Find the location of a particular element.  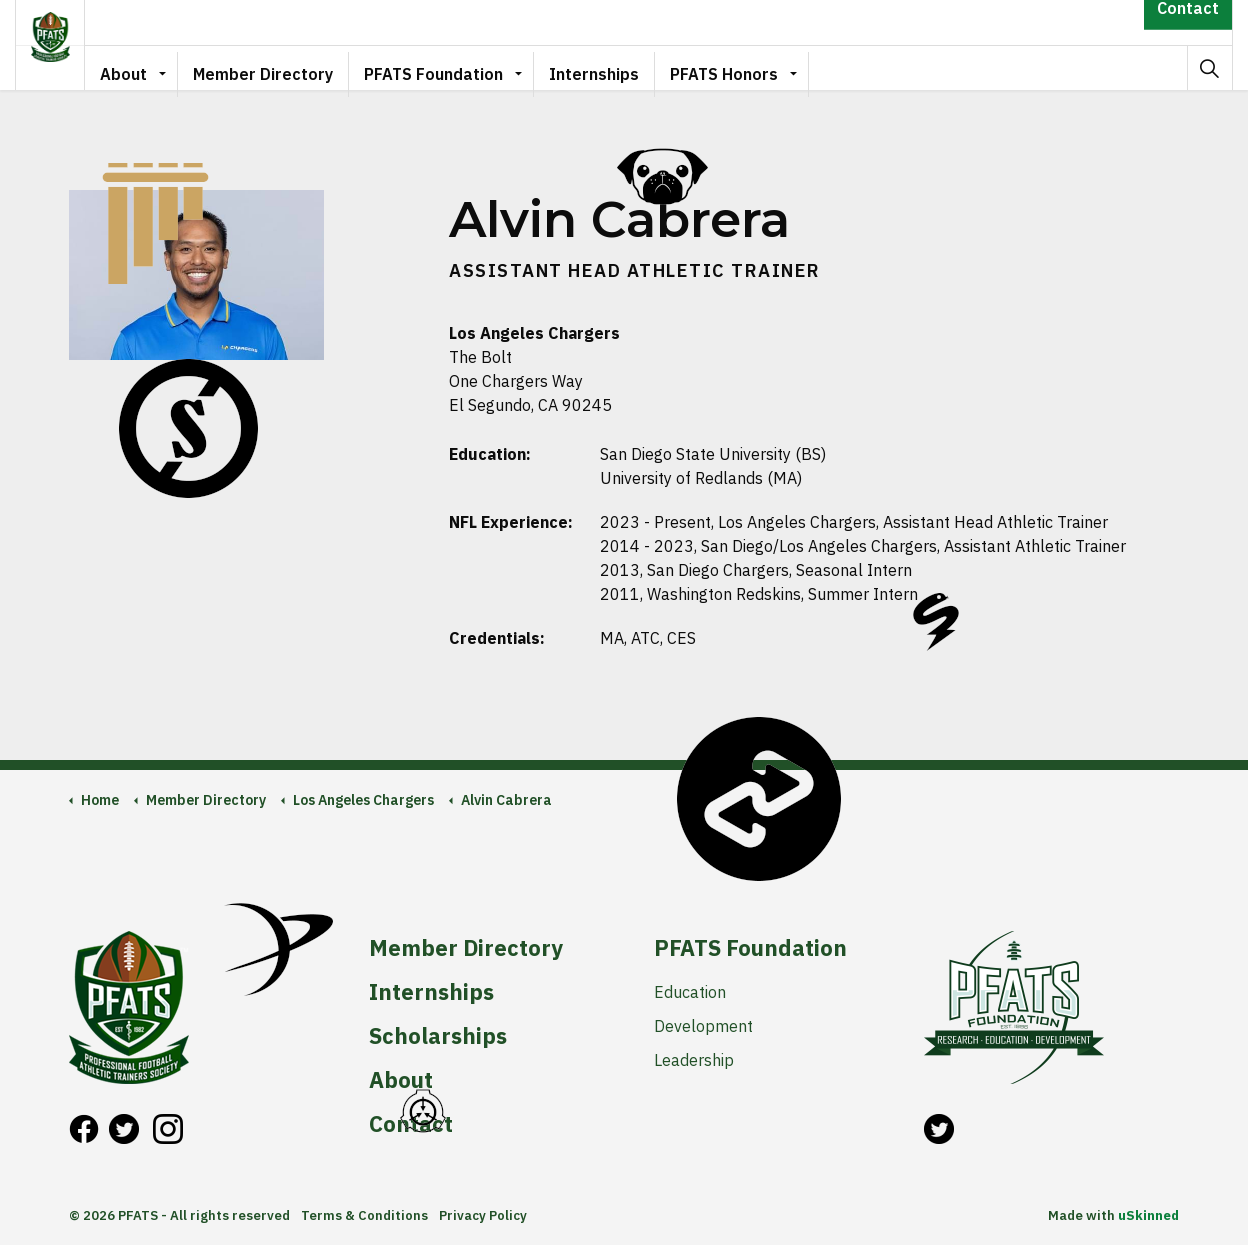

pay with afterpay at checkout is located at coordinates (759, 799).